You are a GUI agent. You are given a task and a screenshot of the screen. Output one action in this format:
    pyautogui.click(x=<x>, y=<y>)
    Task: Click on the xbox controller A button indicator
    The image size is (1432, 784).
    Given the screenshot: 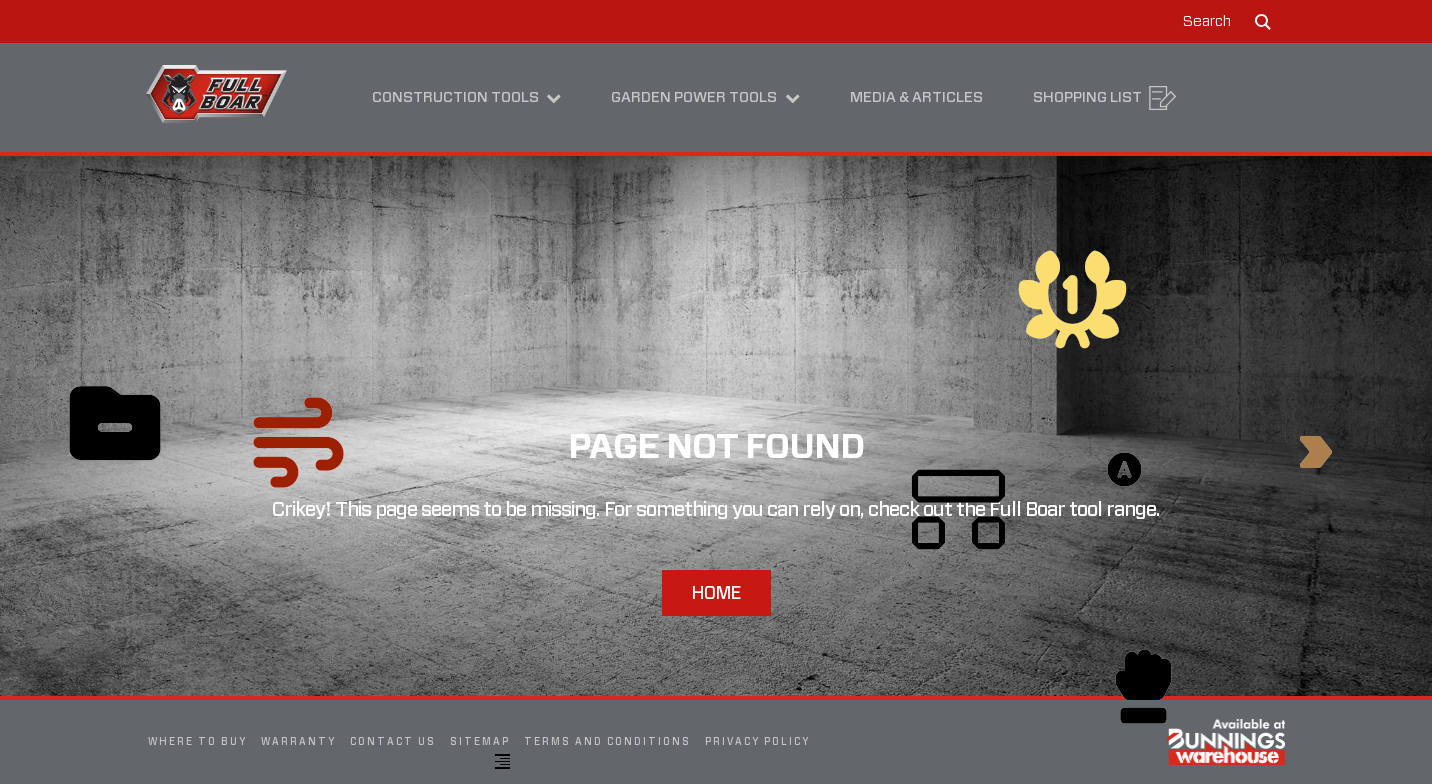 What is the action you would take?
    pyautogui.click(x=1124, y=469)
    